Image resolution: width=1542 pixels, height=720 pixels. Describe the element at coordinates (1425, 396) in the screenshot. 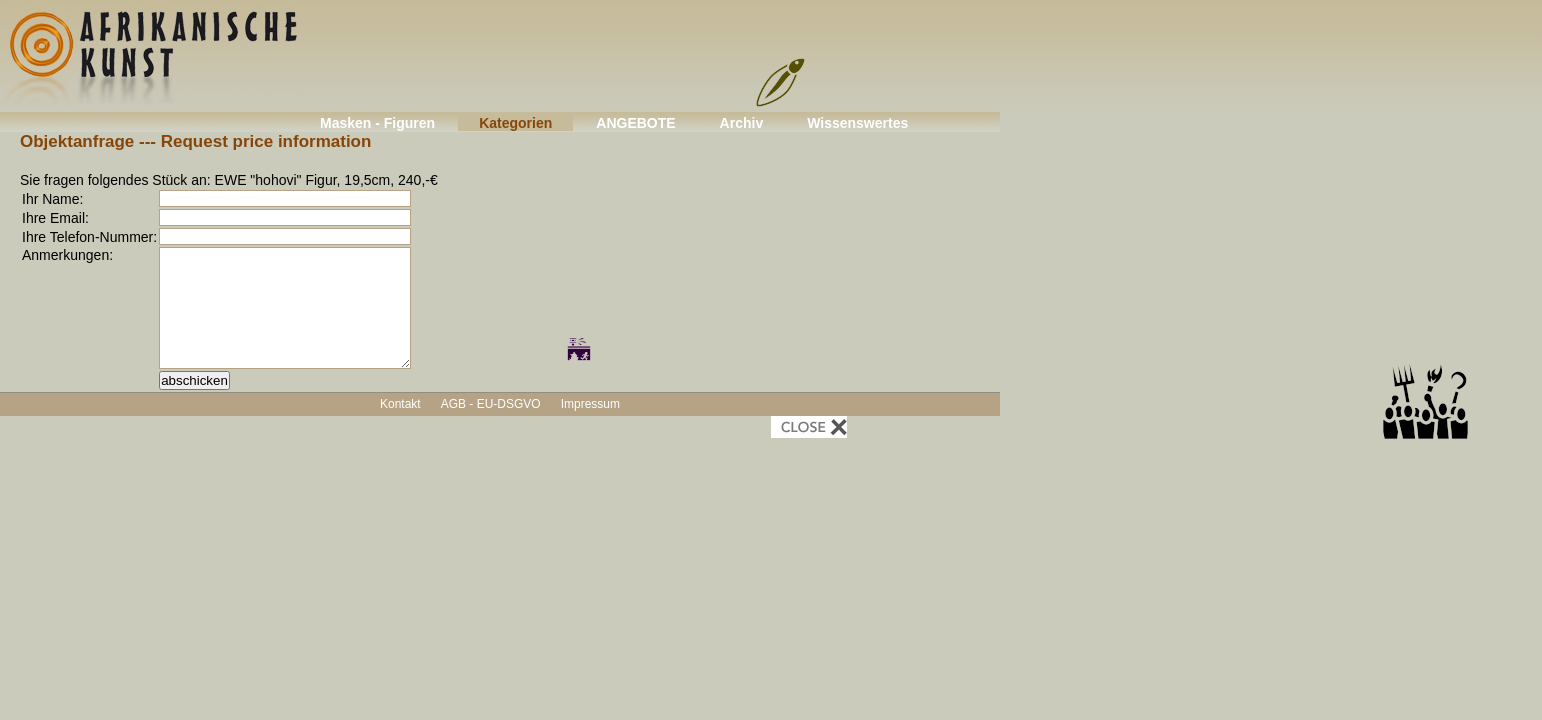

I see `indicates a rebellion or protest event in-game` at that location.